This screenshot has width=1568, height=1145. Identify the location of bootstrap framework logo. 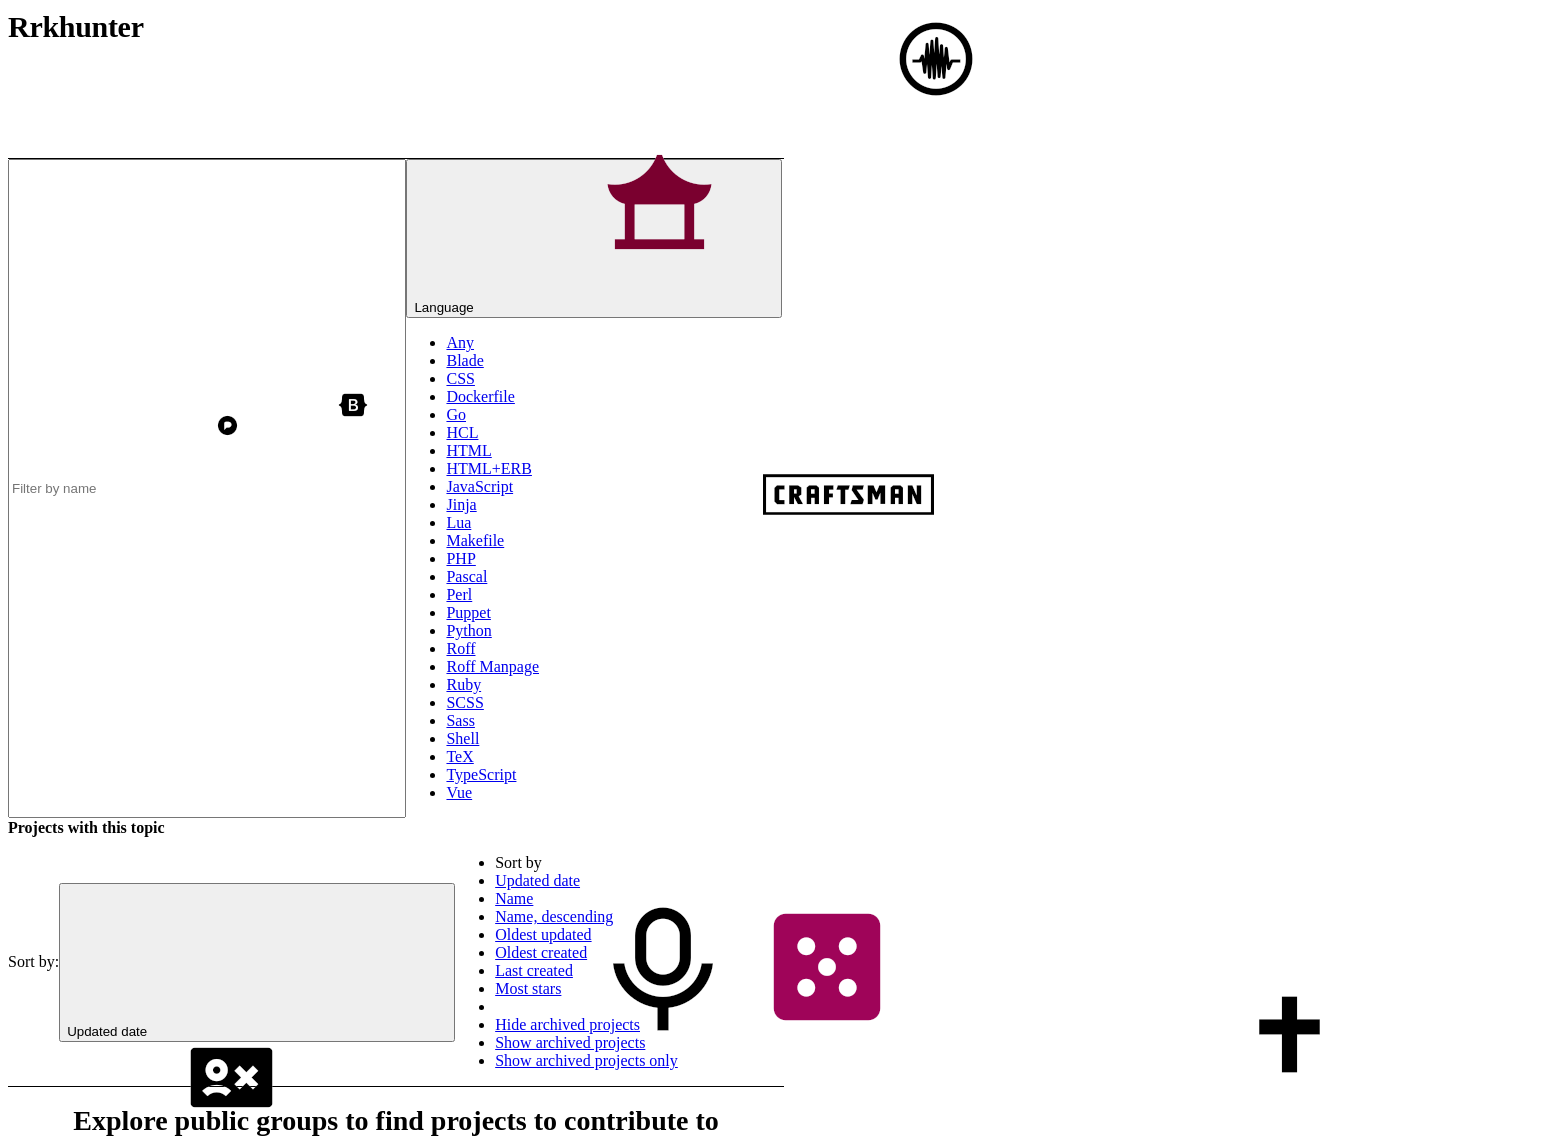
(353, 405).